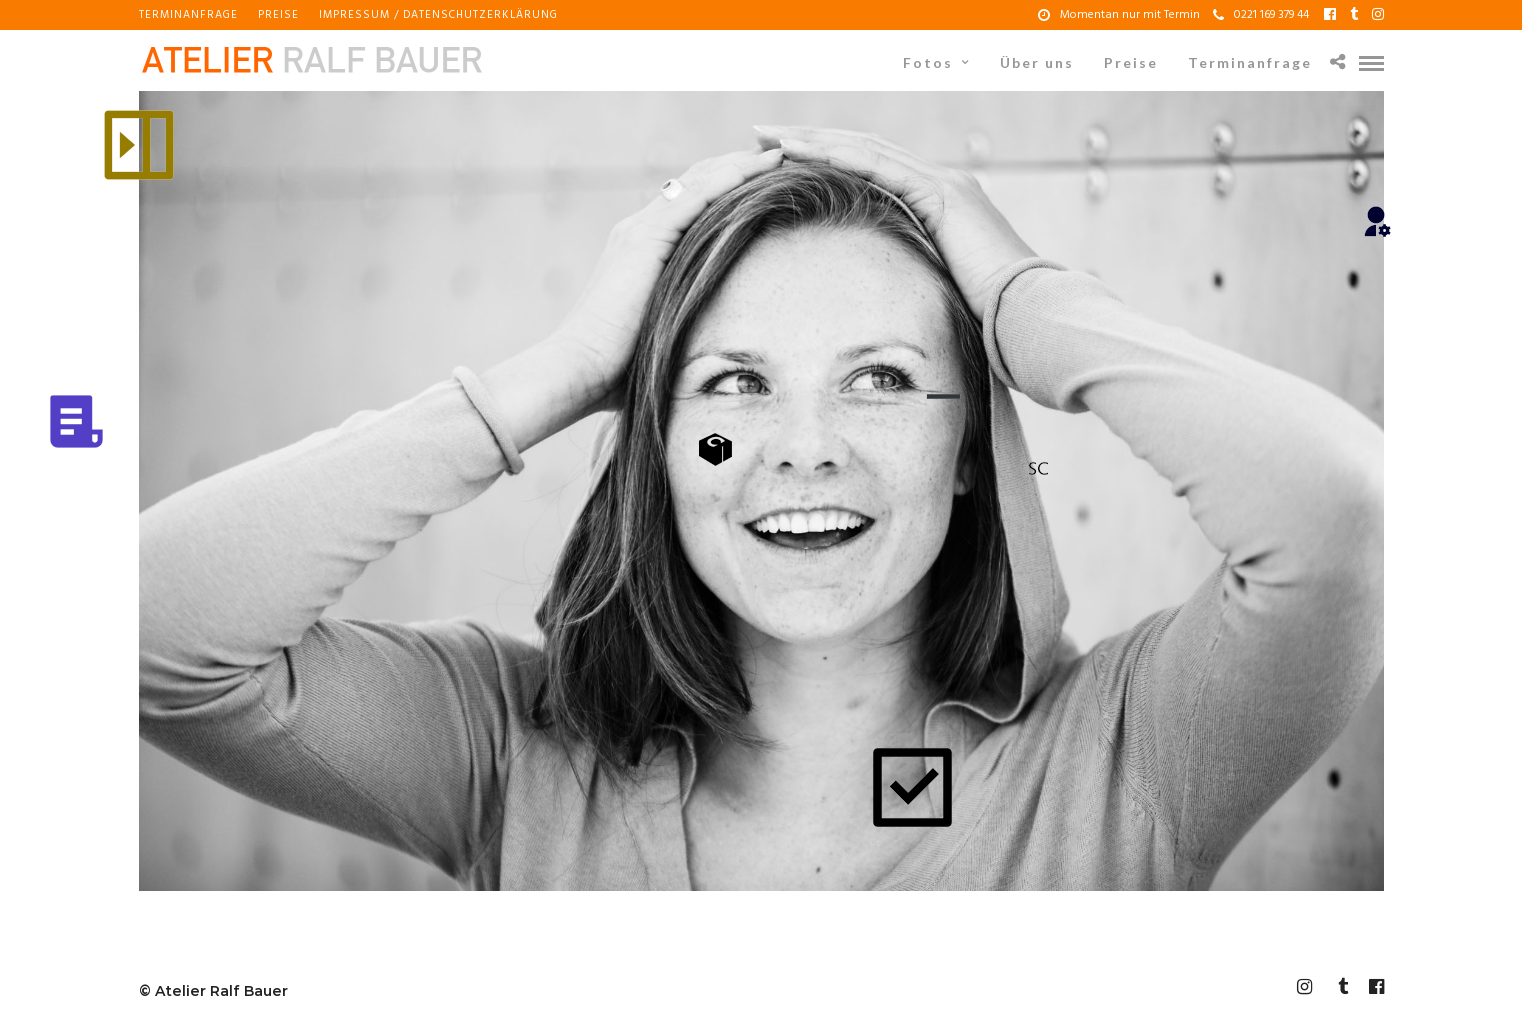 This screenshot has width=1522, height=1019. I want to click on expand or show the sidebar panel, so click(139, 145).